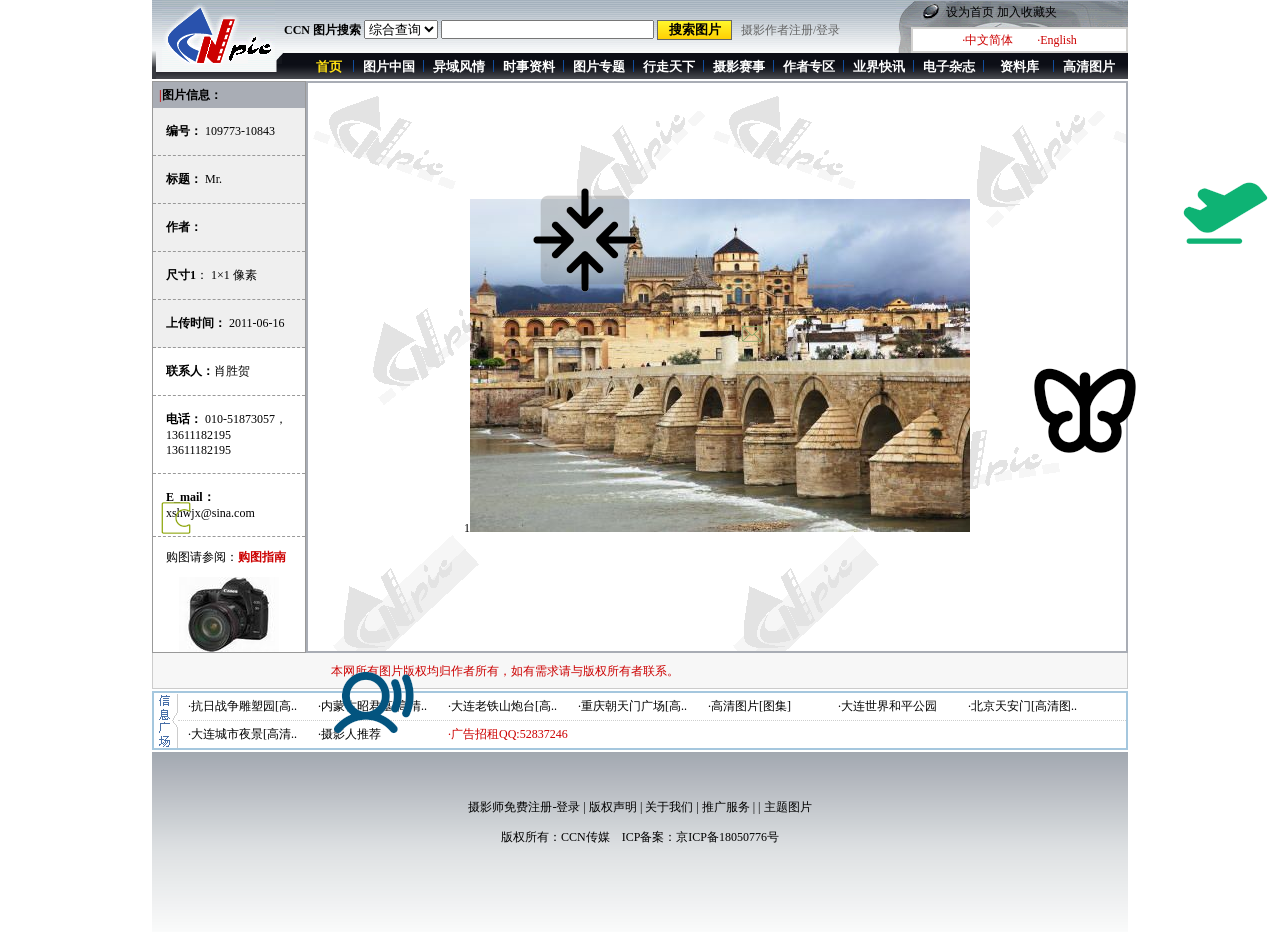  What do you see at coordinates (752, 334) in the screenshot?
I see `open your inbox` at bounding box center [752, 334].